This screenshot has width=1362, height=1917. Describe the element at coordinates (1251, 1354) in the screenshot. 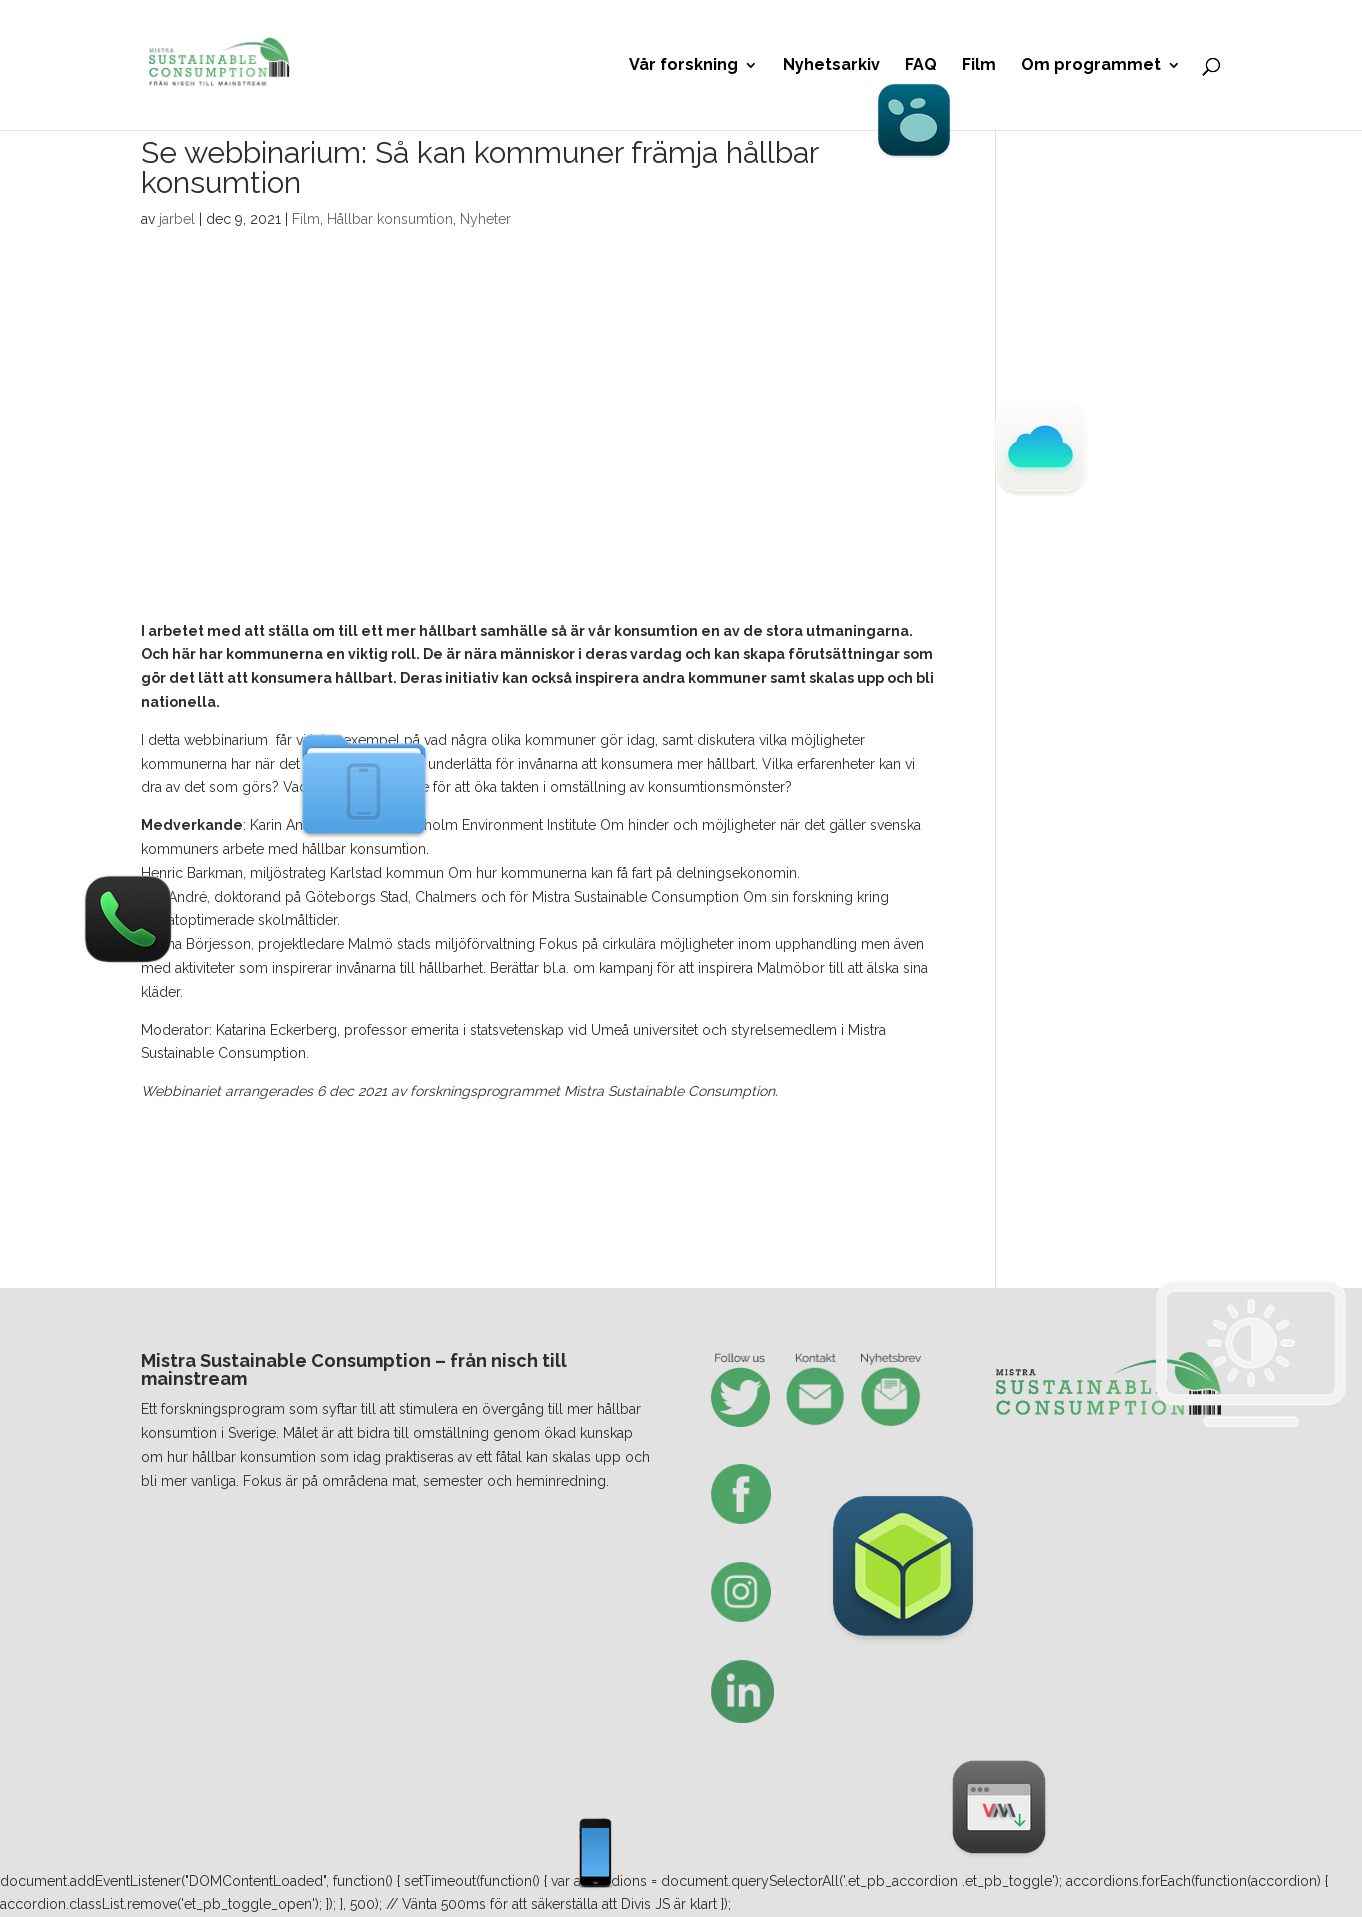

I see `adjust display brightness settings` at that location.